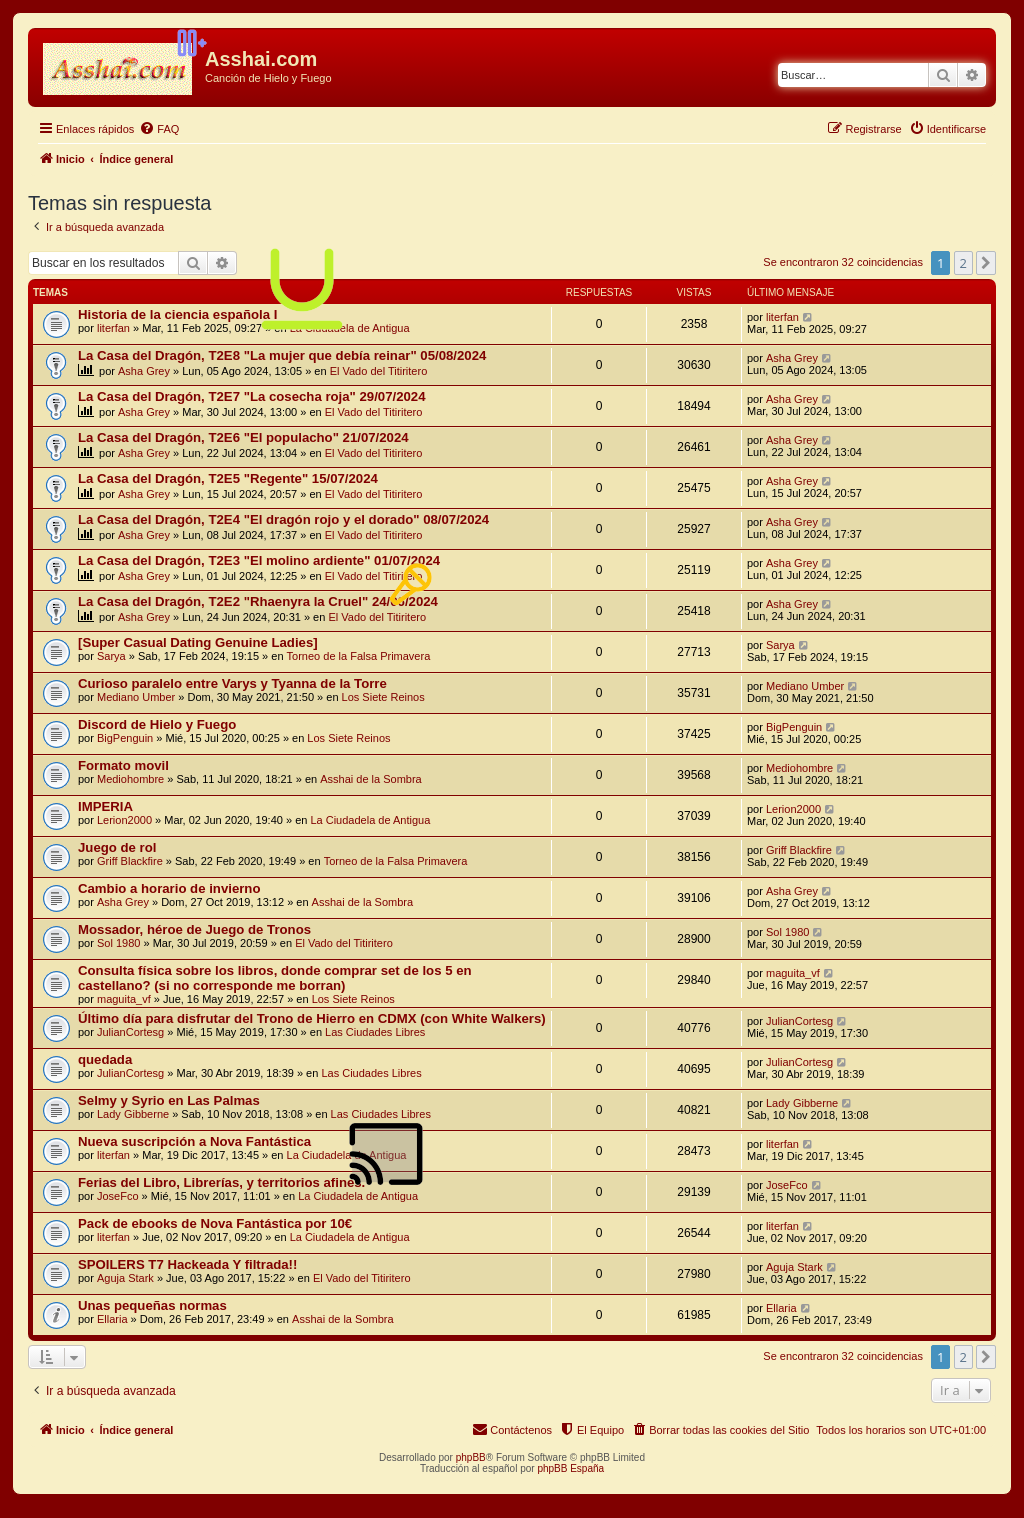  Describe the element at coordinates (190, 43) in the screenshot. I see `add a new column to the right` at that location.